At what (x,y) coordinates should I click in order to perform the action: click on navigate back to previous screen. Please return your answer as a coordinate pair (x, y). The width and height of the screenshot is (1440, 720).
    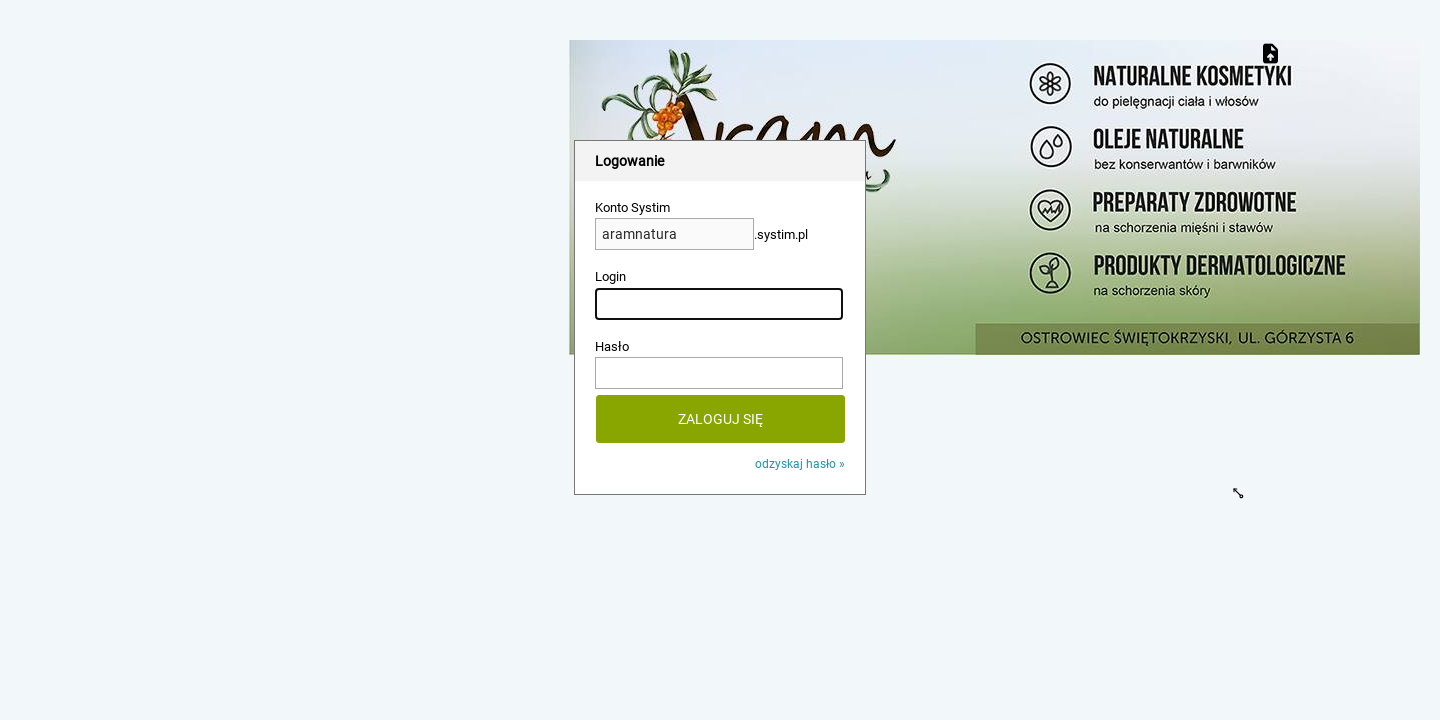
    Looking at the image, I should click on (1238, 493).